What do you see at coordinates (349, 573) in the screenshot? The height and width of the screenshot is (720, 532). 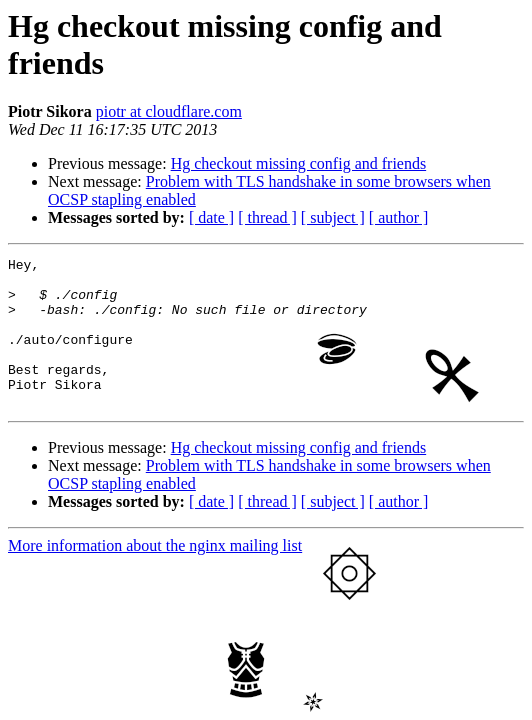 I see `indicates islamic content or quranic section marker` at bounding box center [349, 573].